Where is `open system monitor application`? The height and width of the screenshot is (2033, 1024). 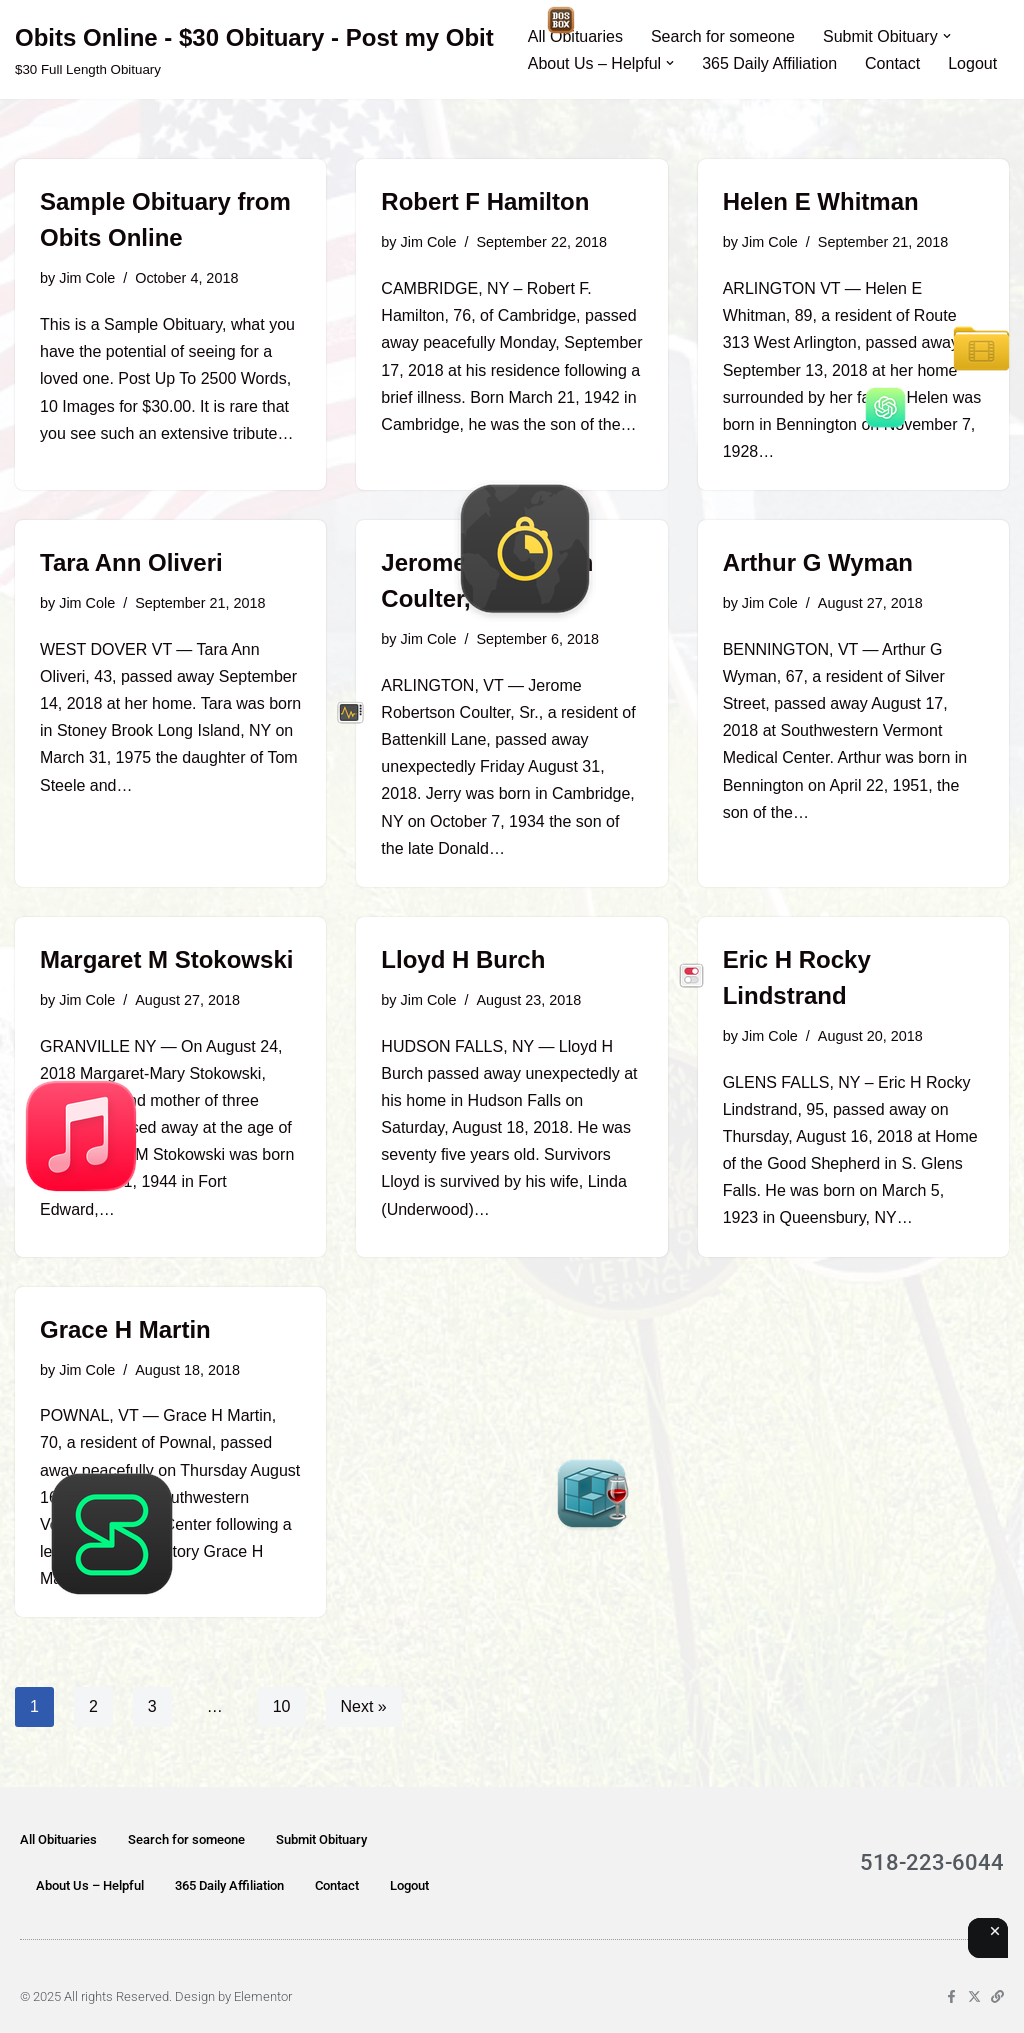 open system monitor application is located at coordinates (350, 712).